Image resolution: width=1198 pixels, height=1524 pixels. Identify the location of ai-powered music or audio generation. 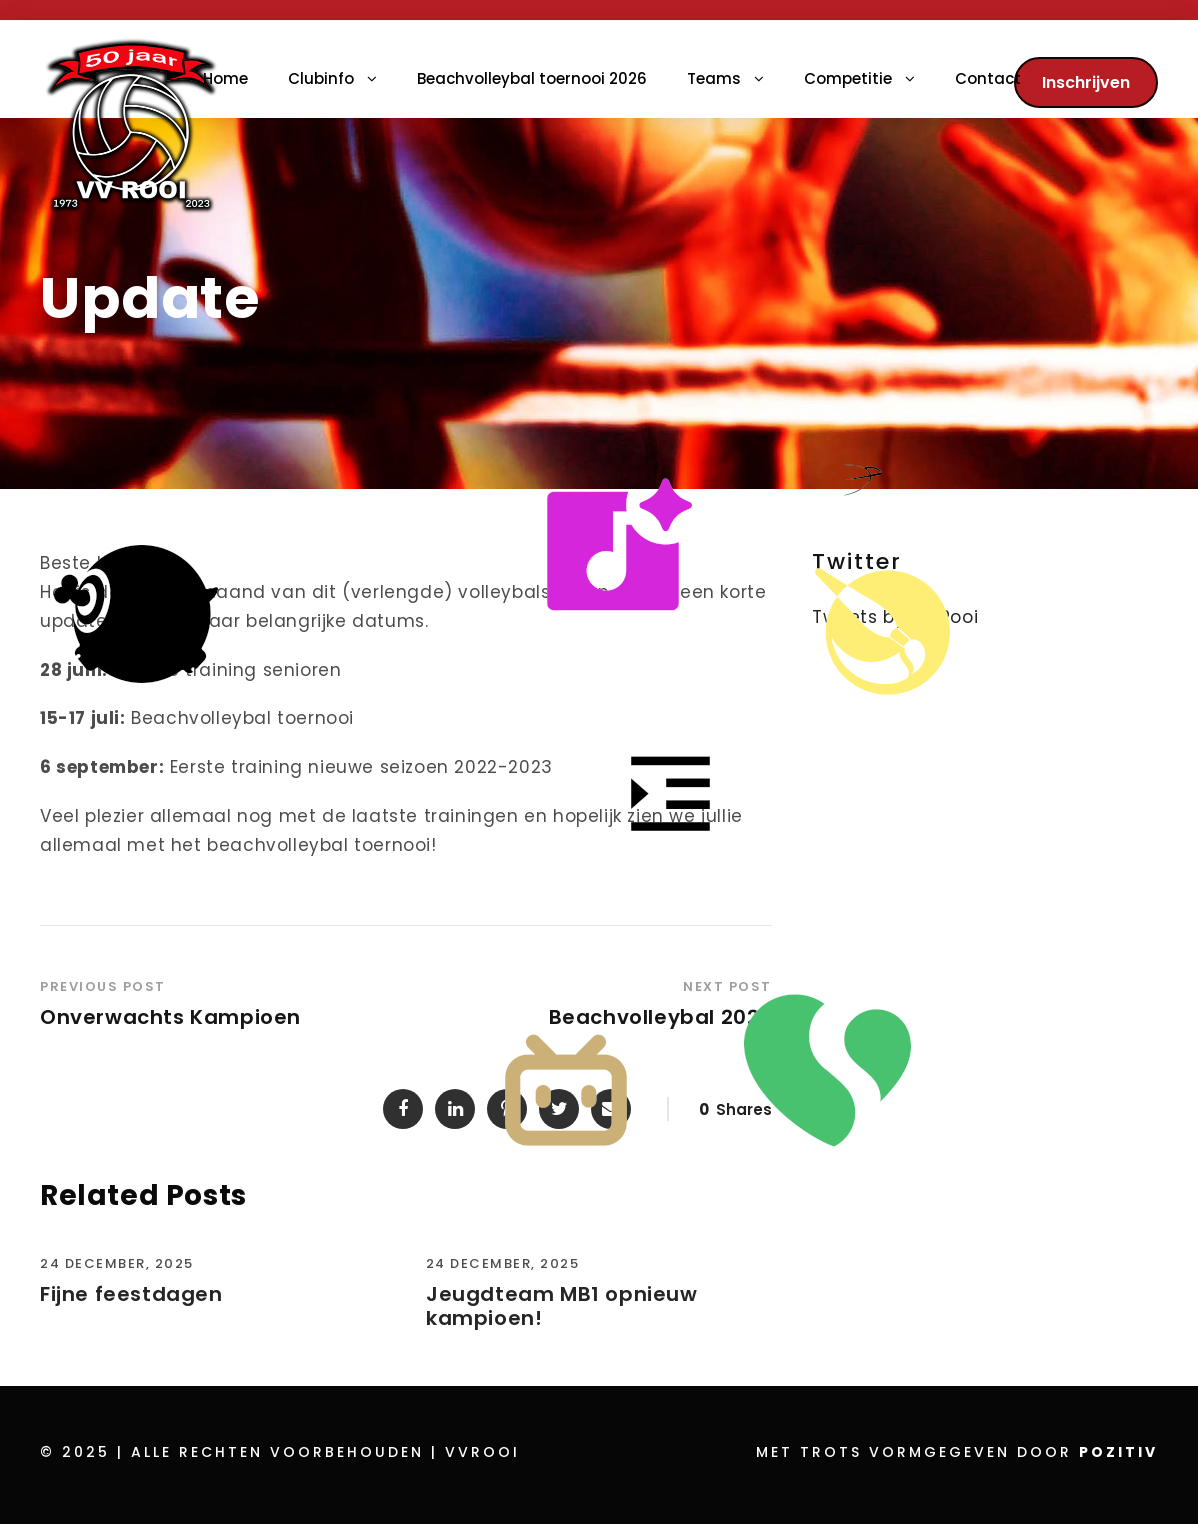
(613, 551).